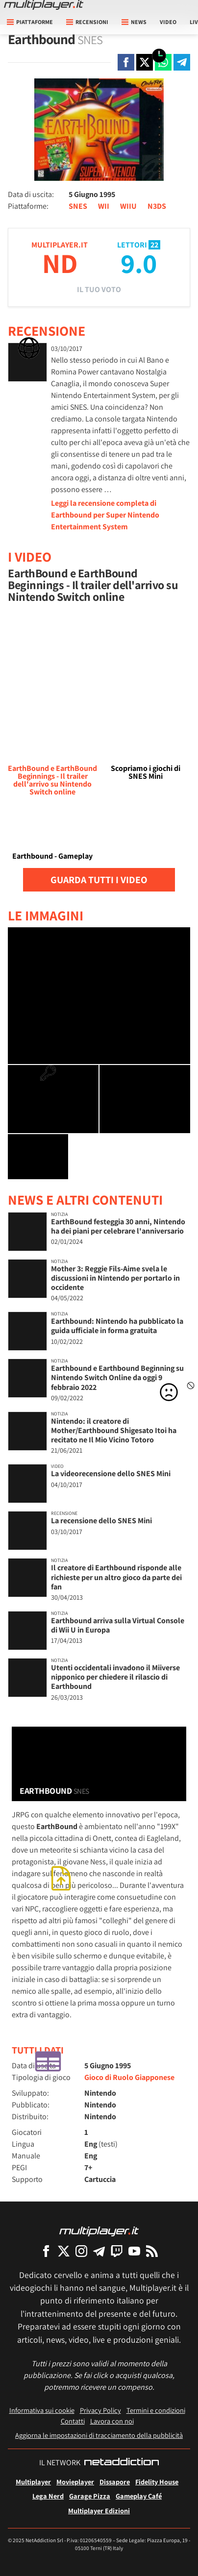 The height and width of the screenshot is (2576, 198). What do you see at coordinates (29, 348) in the screenshot?
I see `switch to global or international settings` at bounding box center [29, 348].